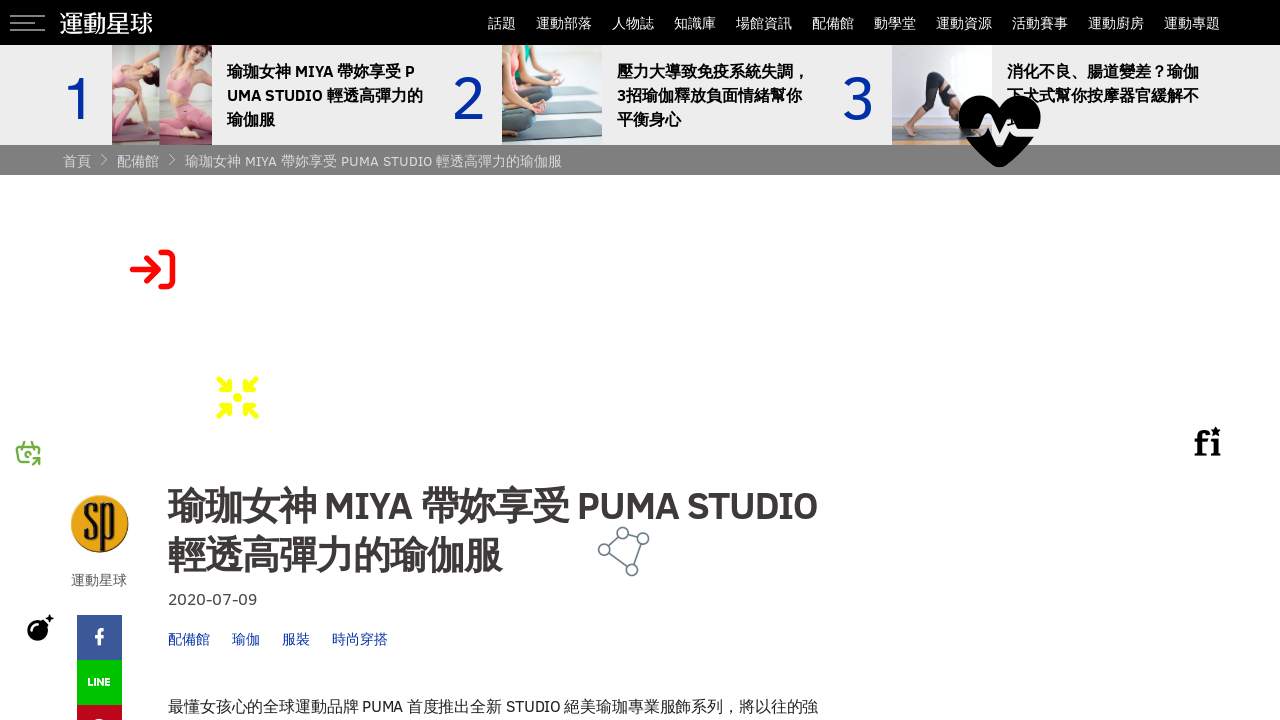 This screenshot has height=720, width=1280. Describe the element at coordinates (624, 551) in the screenshot. I see `create a polygon shape or selection` at that location.